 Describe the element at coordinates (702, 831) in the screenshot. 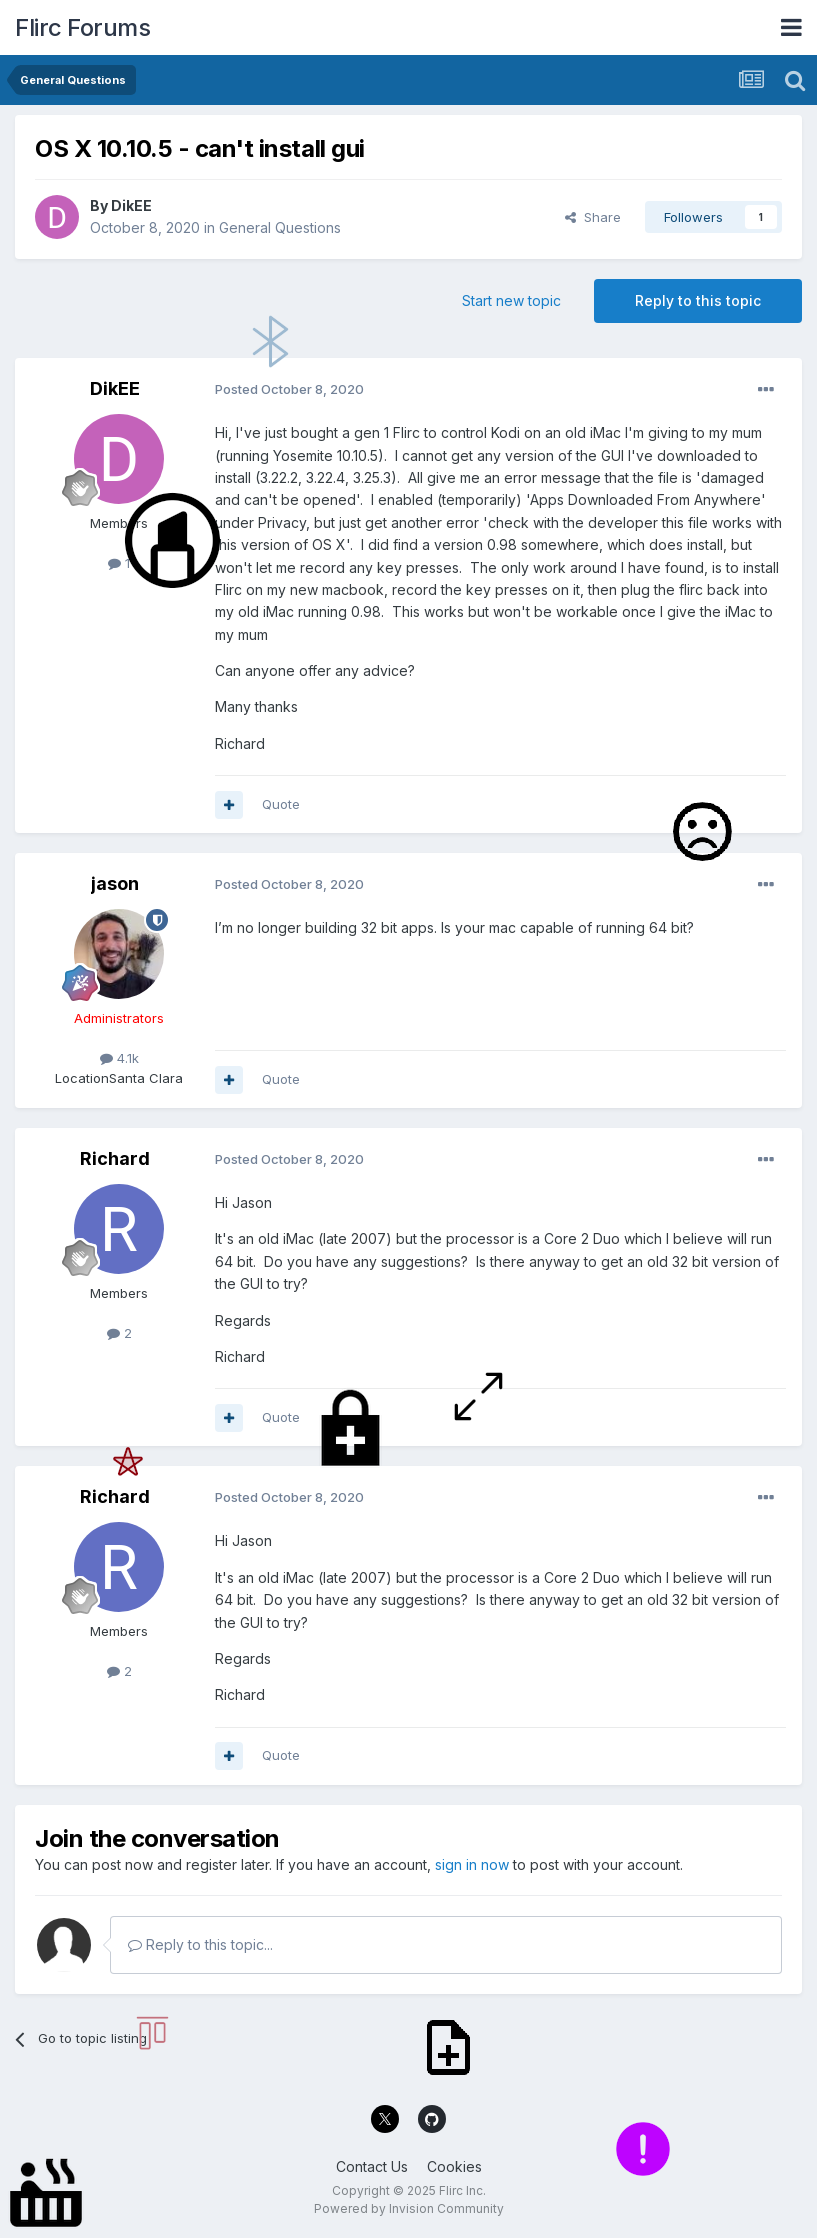

I see `rate your experience as negative` at that location.